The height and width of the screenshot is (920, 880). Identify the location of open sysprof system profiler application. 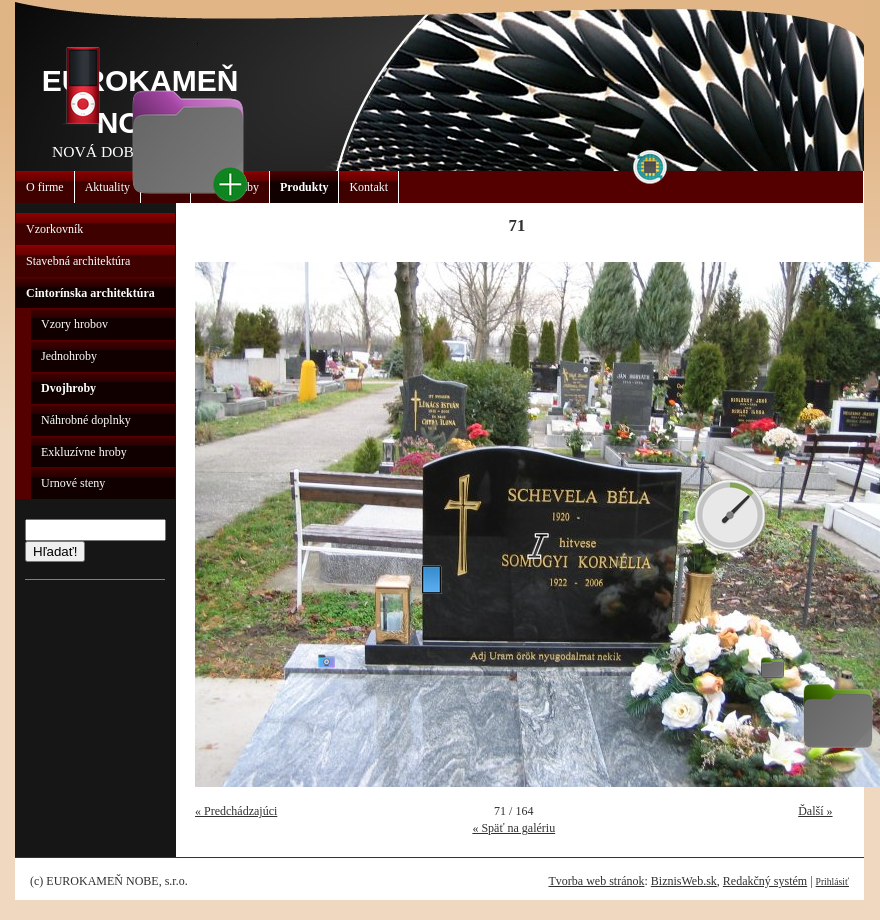
(730, 515).